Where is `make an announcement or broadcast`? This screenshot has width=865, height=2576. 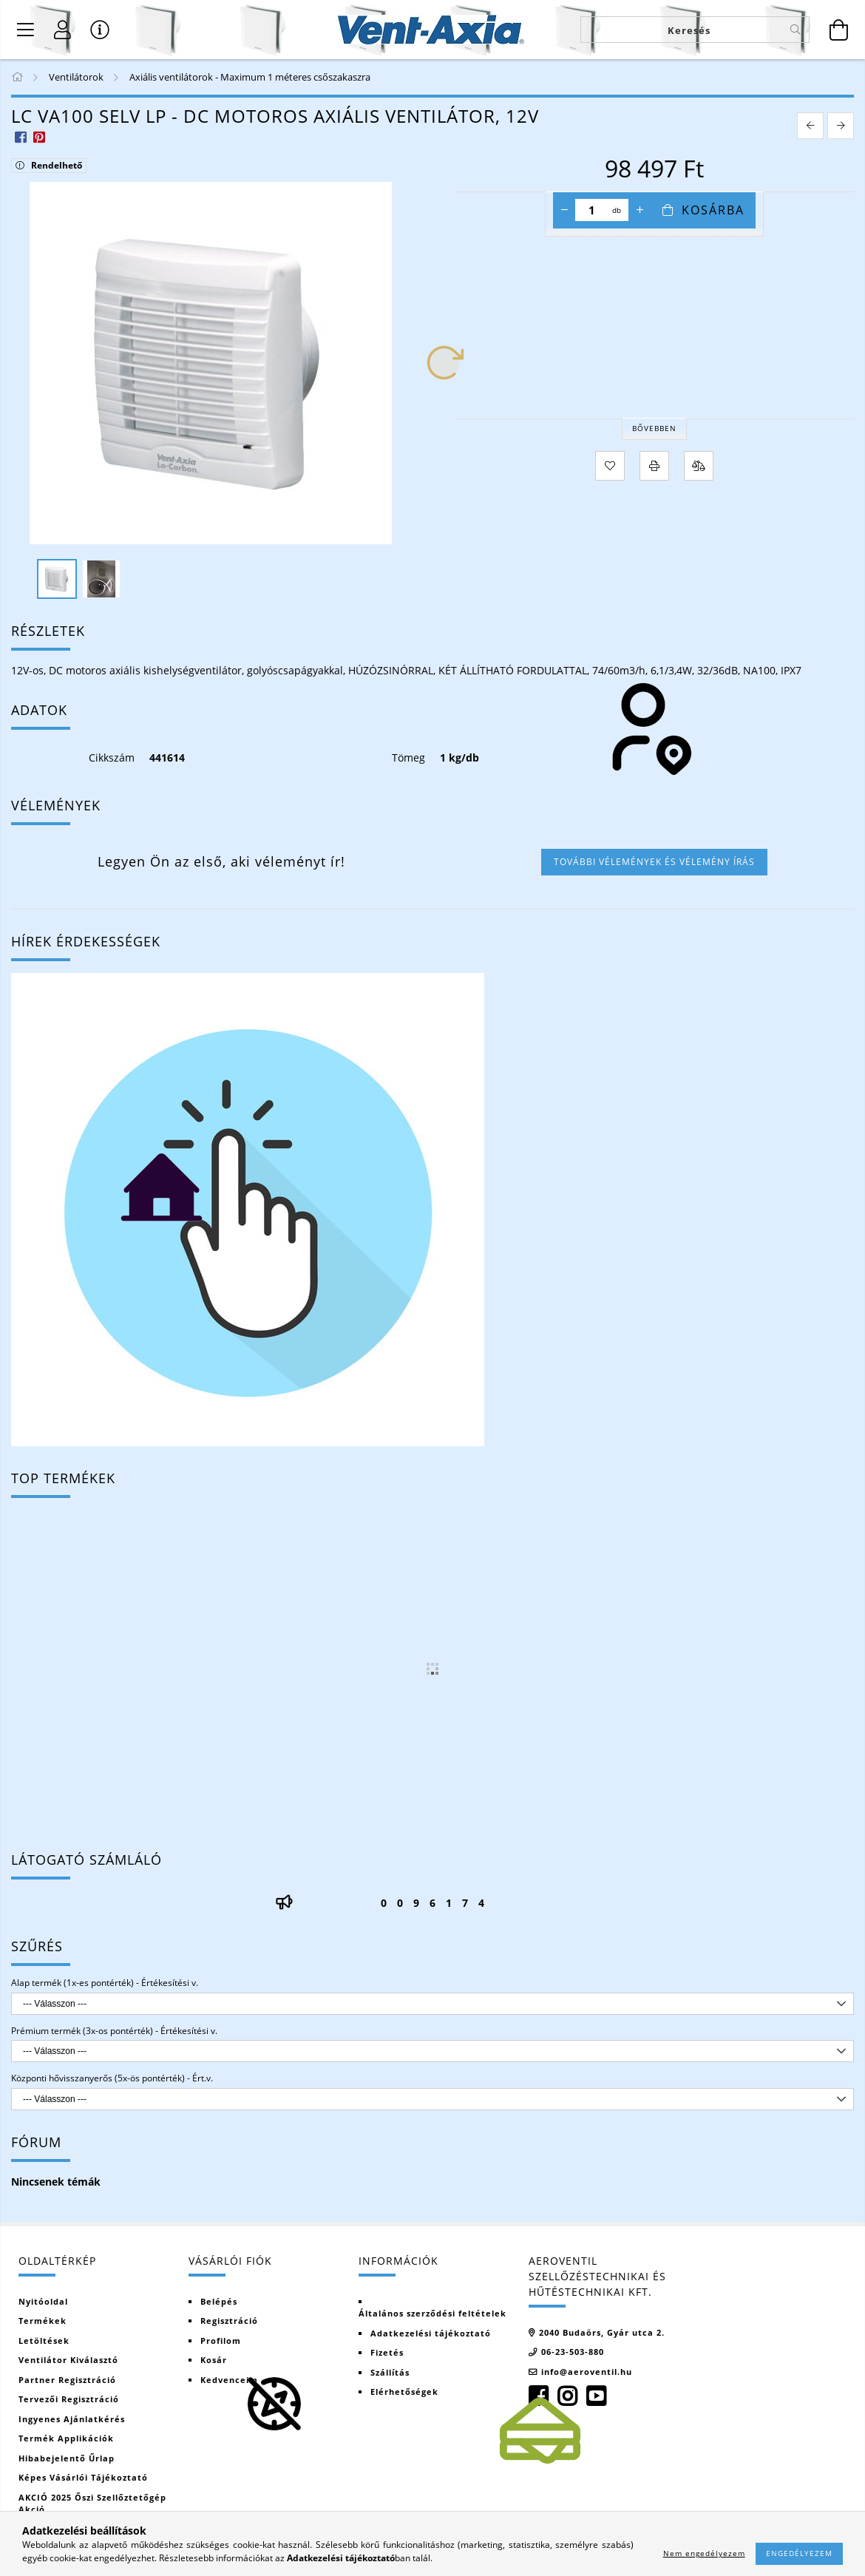
make an announcement or broadcast is located at coordinates (284, 1902).